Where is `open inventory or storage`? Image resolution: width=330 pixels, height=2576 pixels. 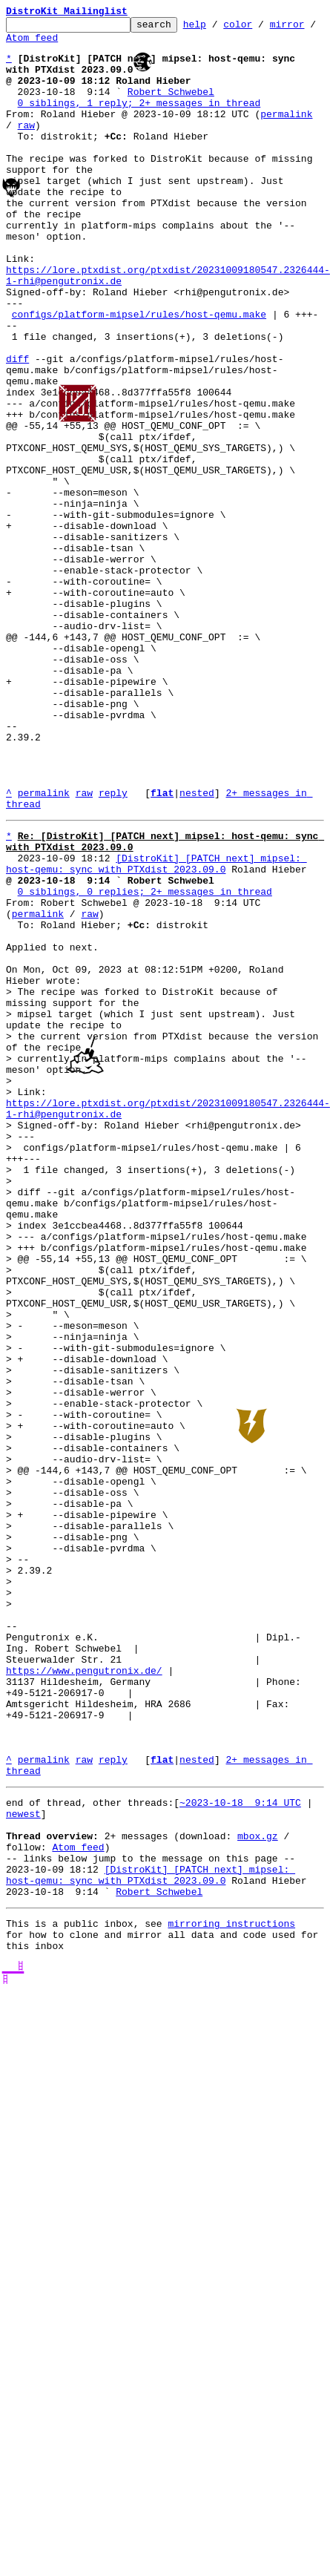
open inventory or storage is located at coordinates (77, 403).